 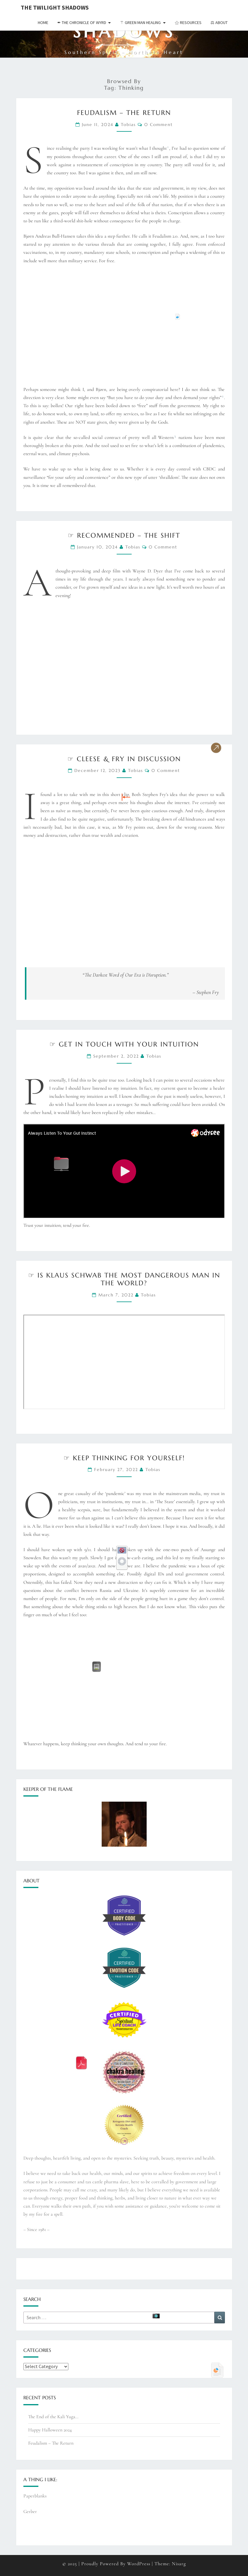 I want to click on access a remote or network folder, so click(x=61, y=1163).